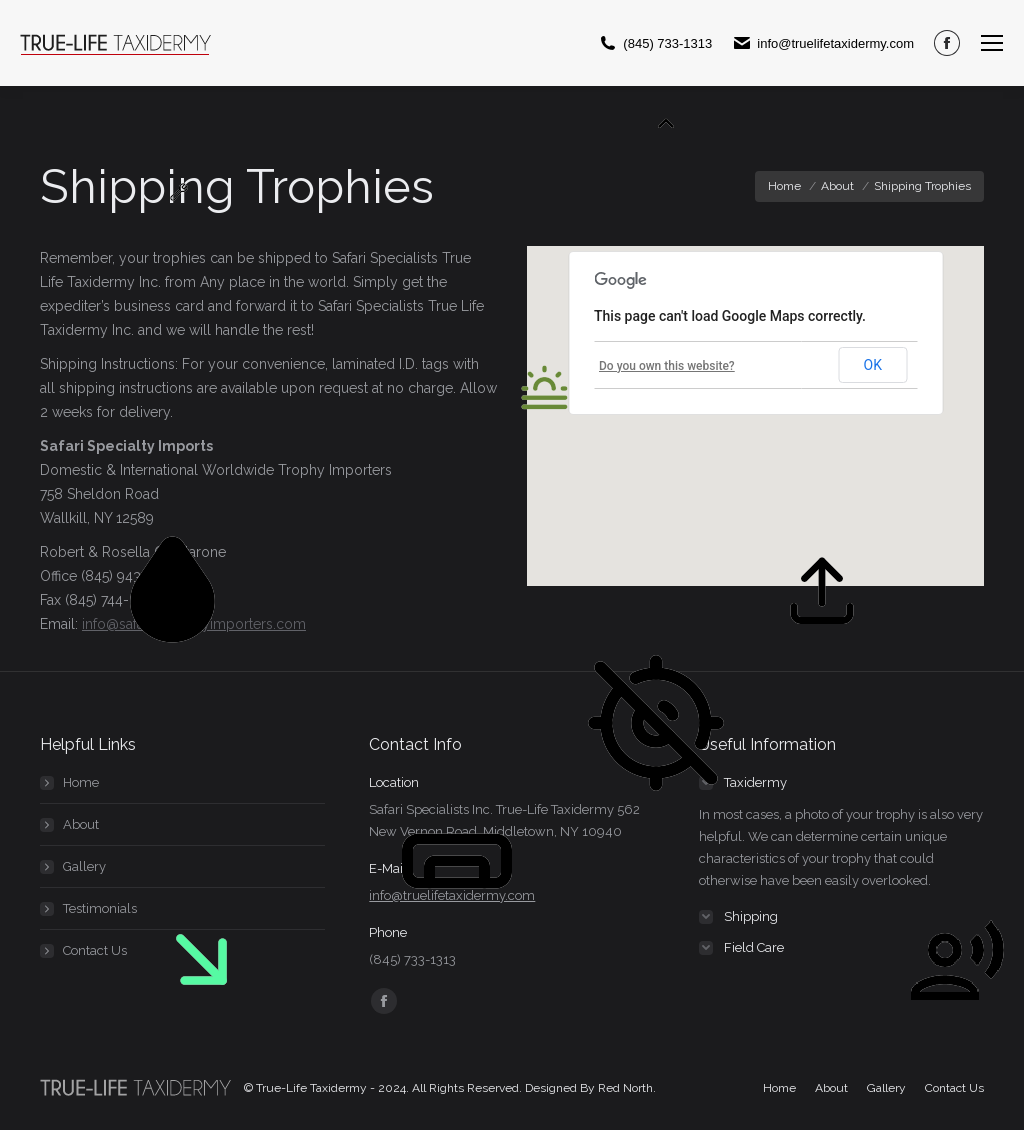 This screenshot has height=1130, width=1024. What do you see at coordinates (656, 723) in the screenshot?
I see `location services disabled` at bounding box center [656, 723].